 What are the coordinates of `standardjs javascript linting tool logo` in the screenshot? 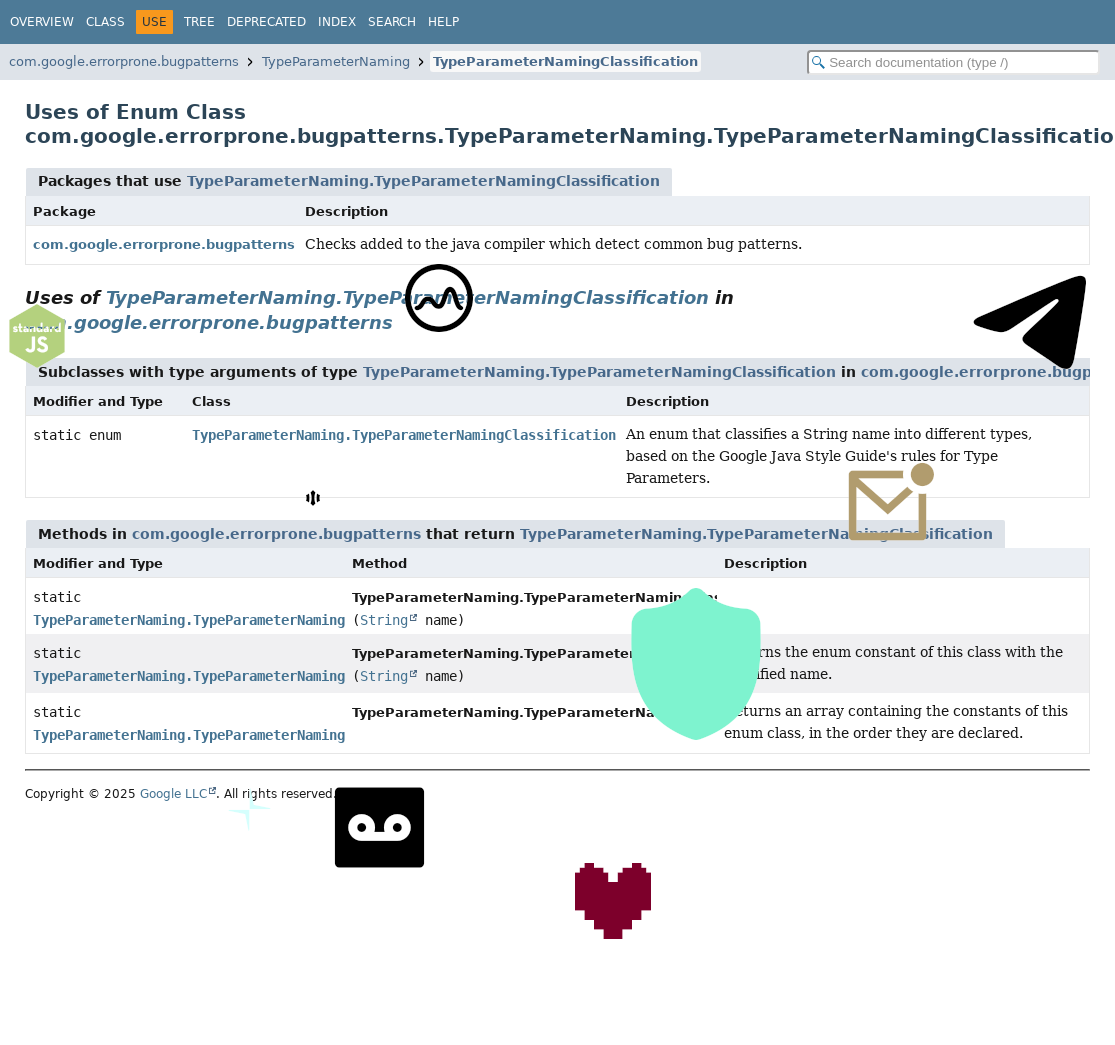 It's located at (37, 336).